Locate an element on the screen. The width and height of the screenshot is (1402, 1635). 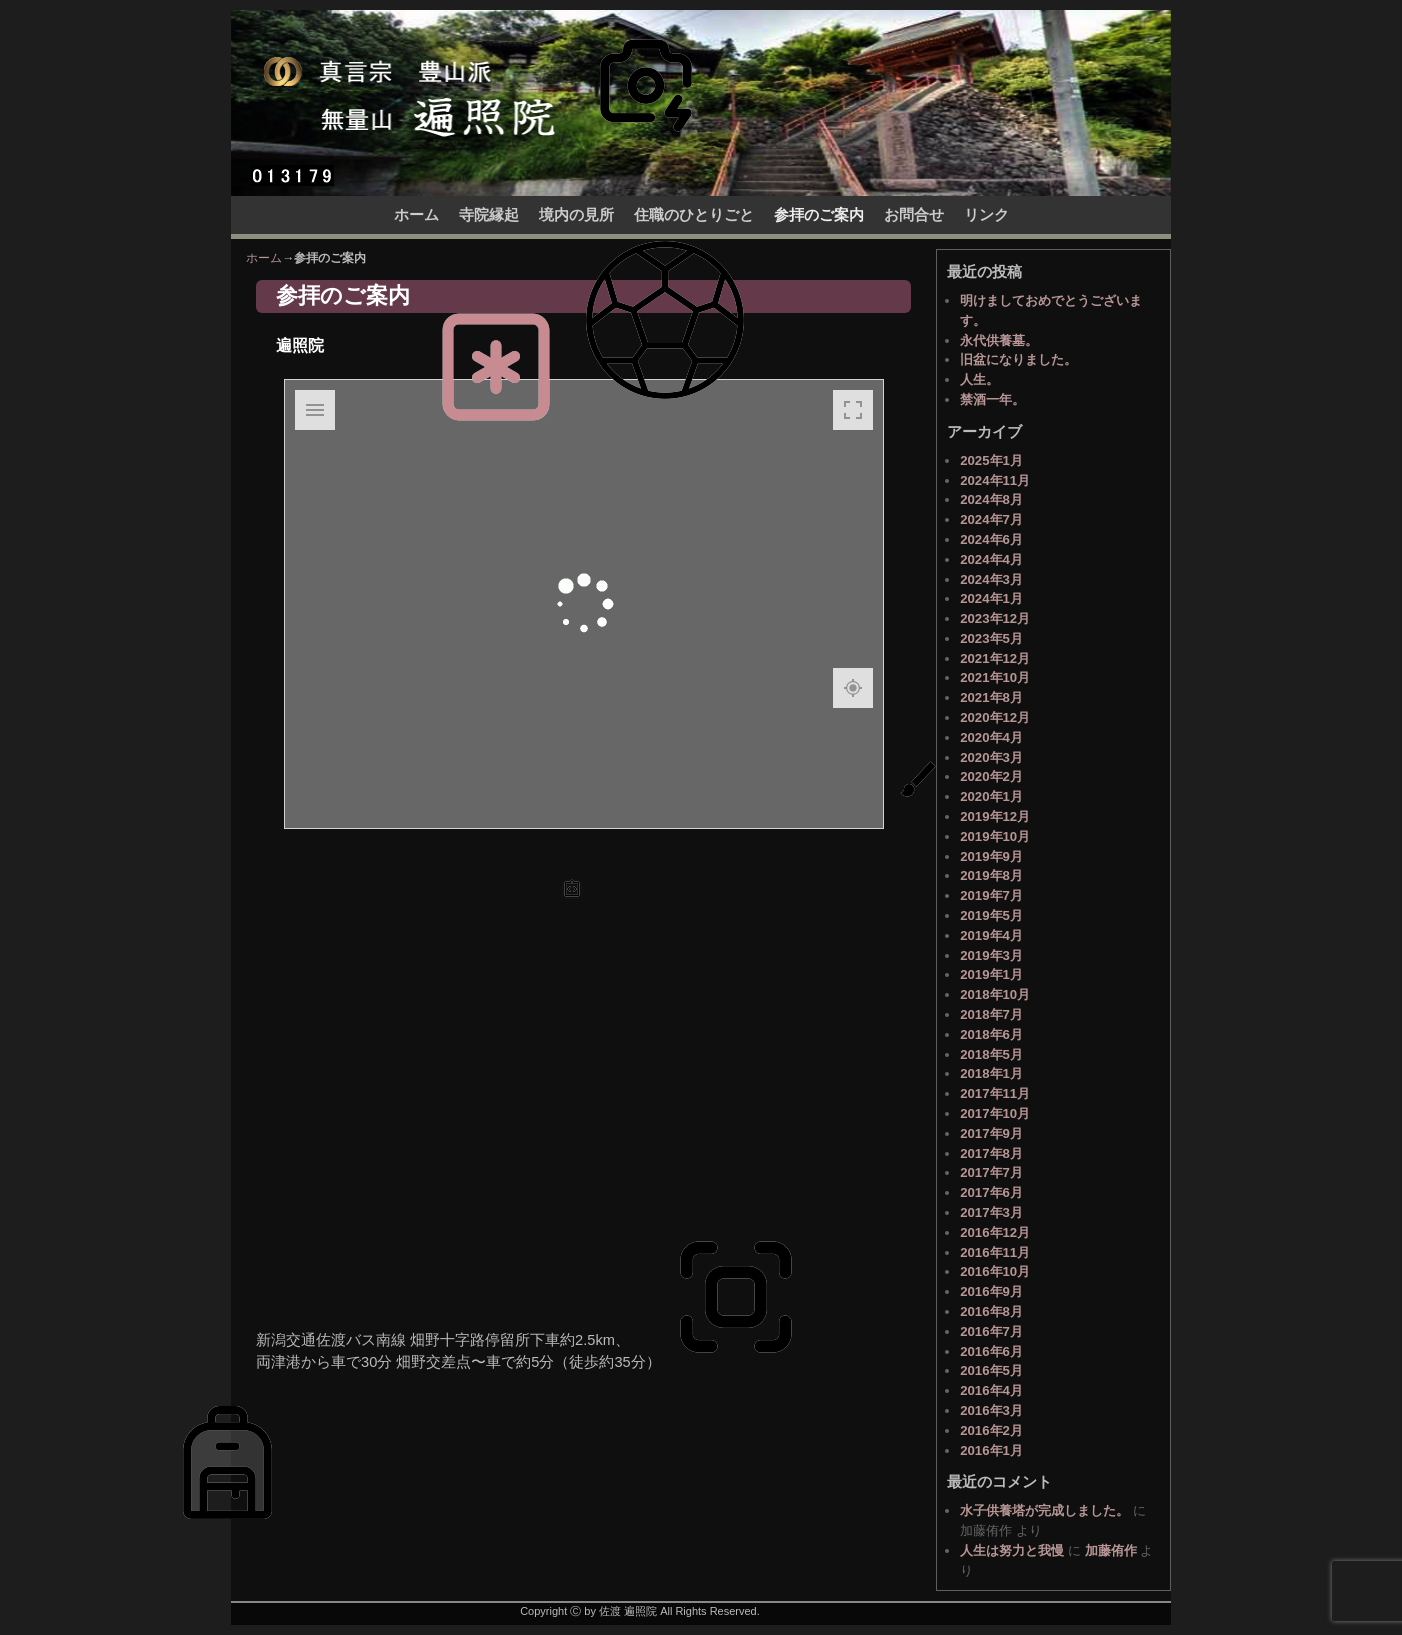
enter a password or PIN field is located at coordinates (496, 367).